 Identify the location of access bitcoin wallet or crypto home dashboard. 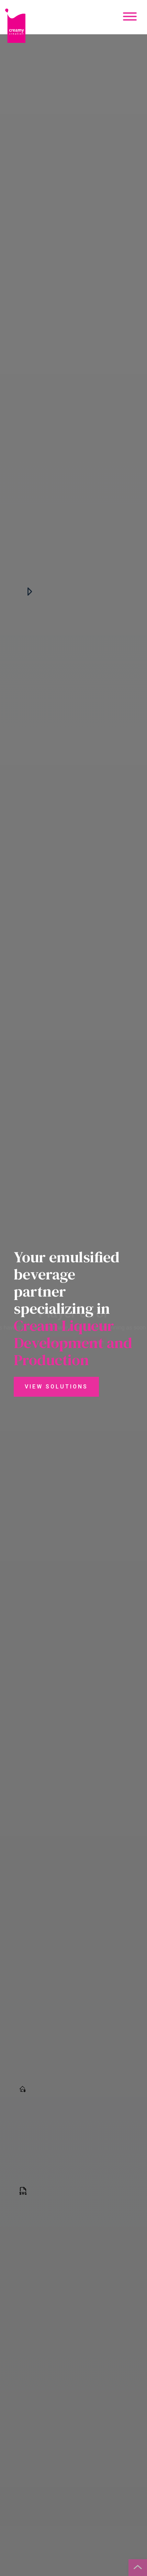
(22, 2089).